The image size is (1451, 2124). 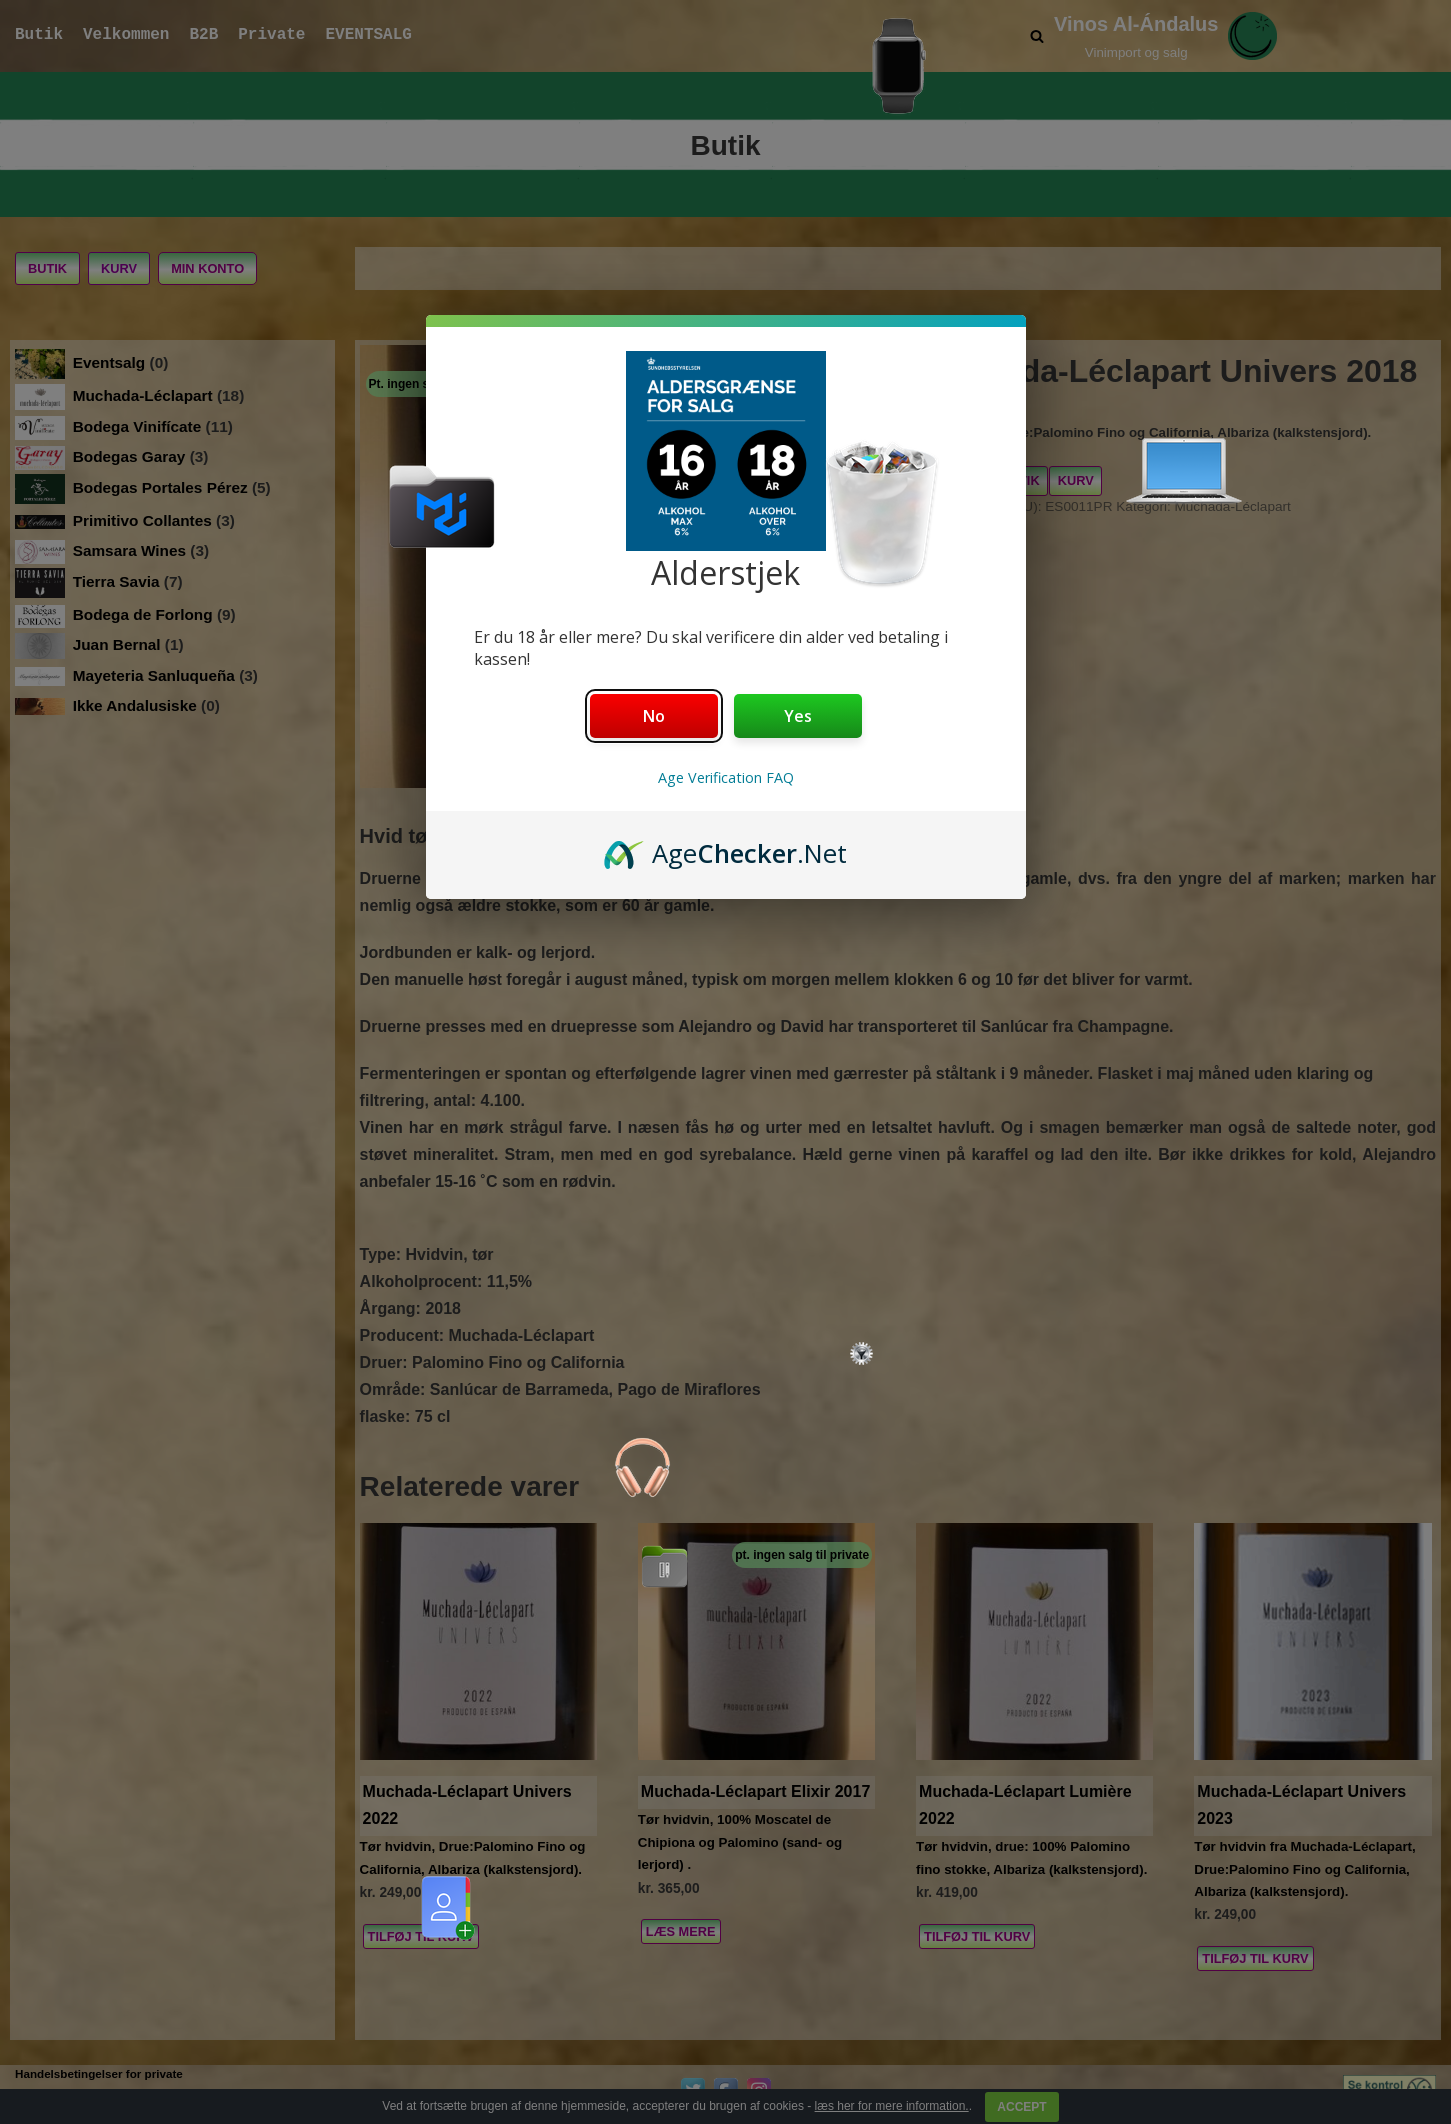 I want to click on airpods max headphones in orange color variant, so click(x=642, y=1467).